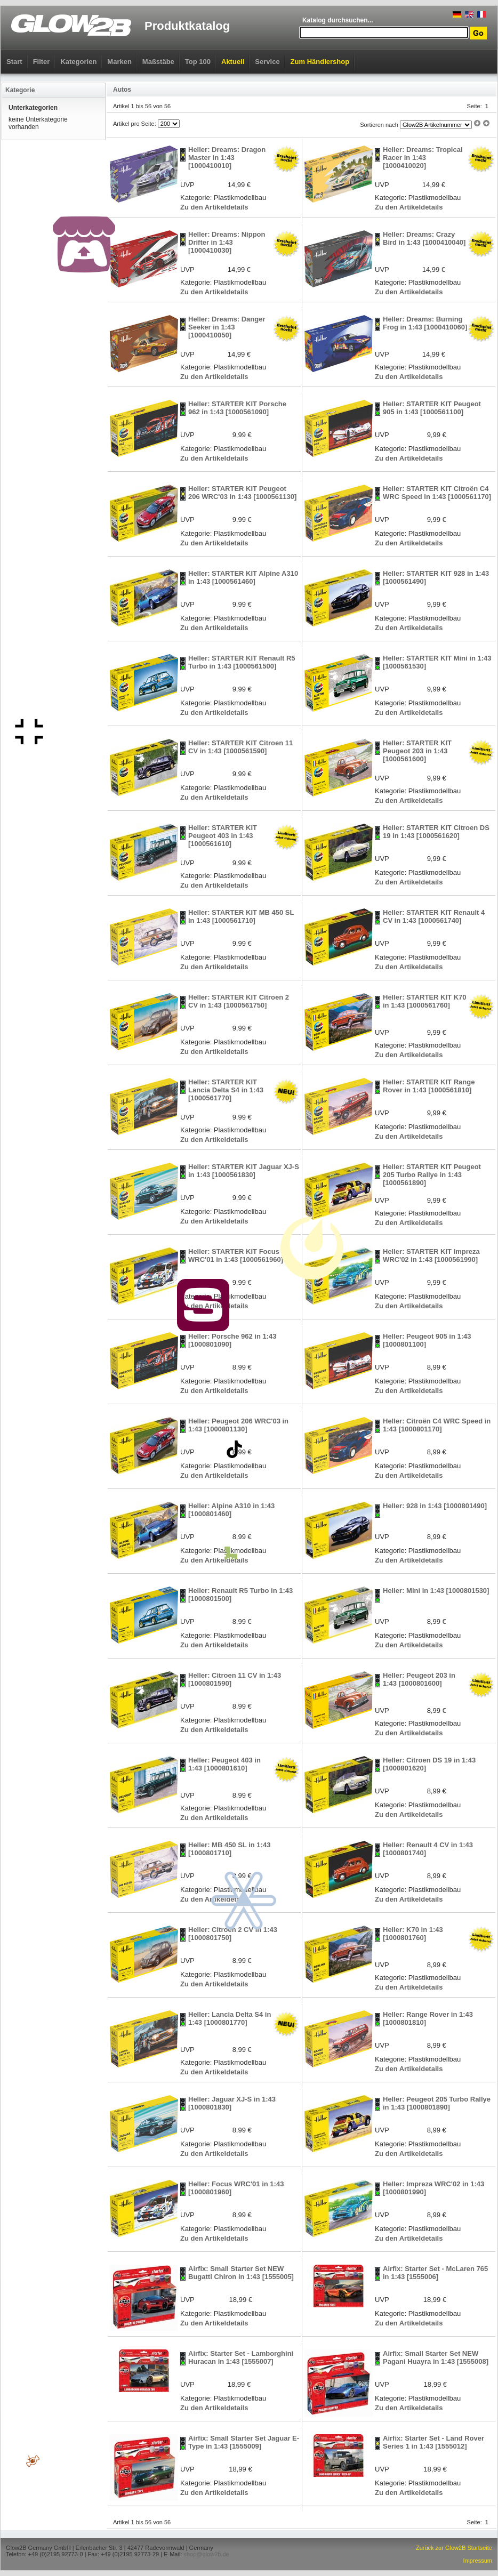 The image size is (498, 2576). Describe the element at coordinates (312, 1248) in the screenshot. I see `open Mattermost messaging app` at that location.